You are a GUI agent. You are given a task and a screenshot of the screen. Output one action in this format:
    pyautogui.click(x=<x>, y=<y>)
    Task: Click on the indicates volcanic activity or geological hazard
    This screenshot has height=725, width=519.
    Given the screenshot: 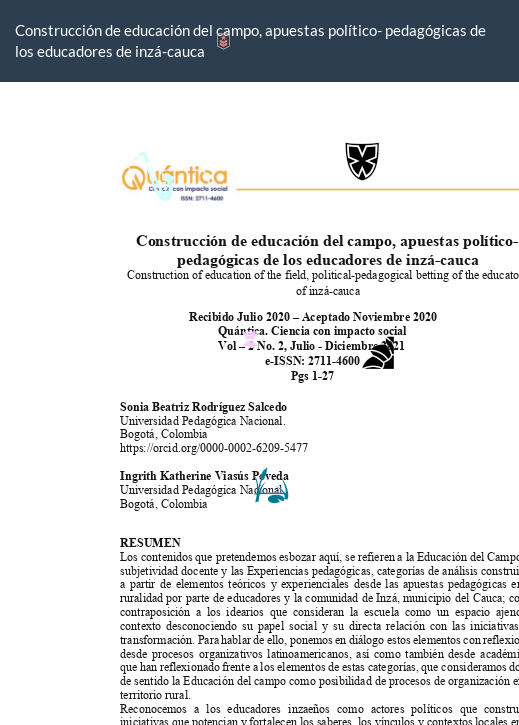 What is the action you would take?
    pyautogui.click(x=250, y=339)
    